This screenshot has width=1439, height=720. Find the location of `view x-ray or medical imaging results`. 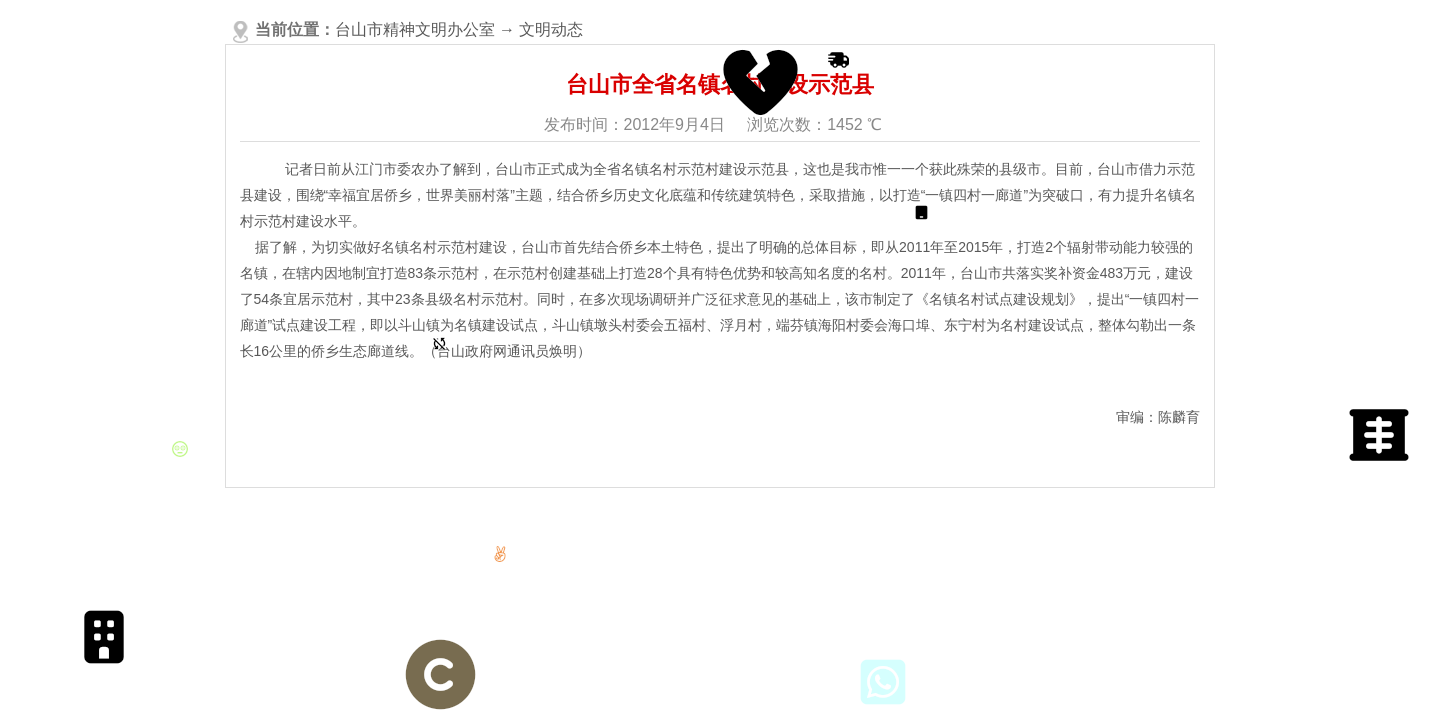

view x-ray or medical imaging results is located at coordinates (1379, 435).